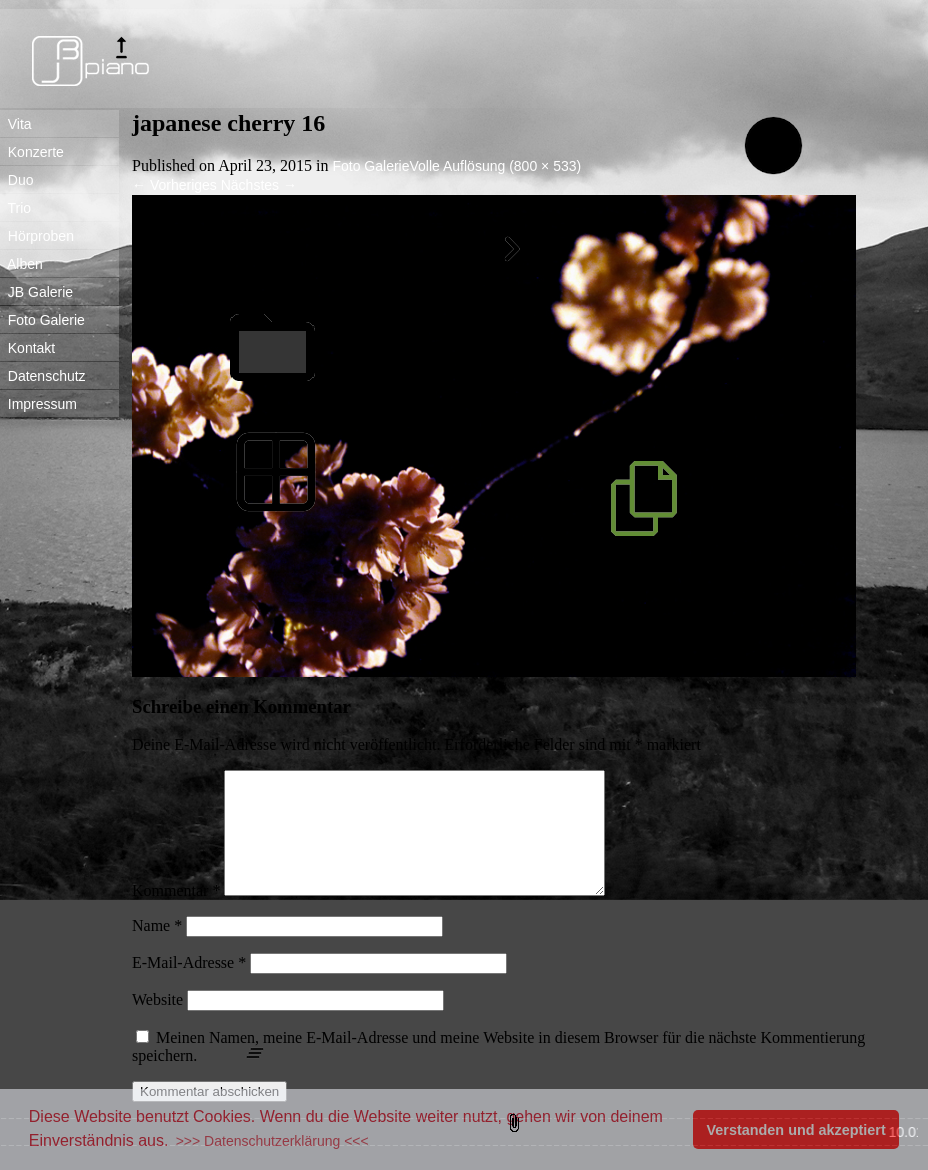 This screenshot has width=928, height=1170. I want to click on clear all items from a list, so click(255, 1053).